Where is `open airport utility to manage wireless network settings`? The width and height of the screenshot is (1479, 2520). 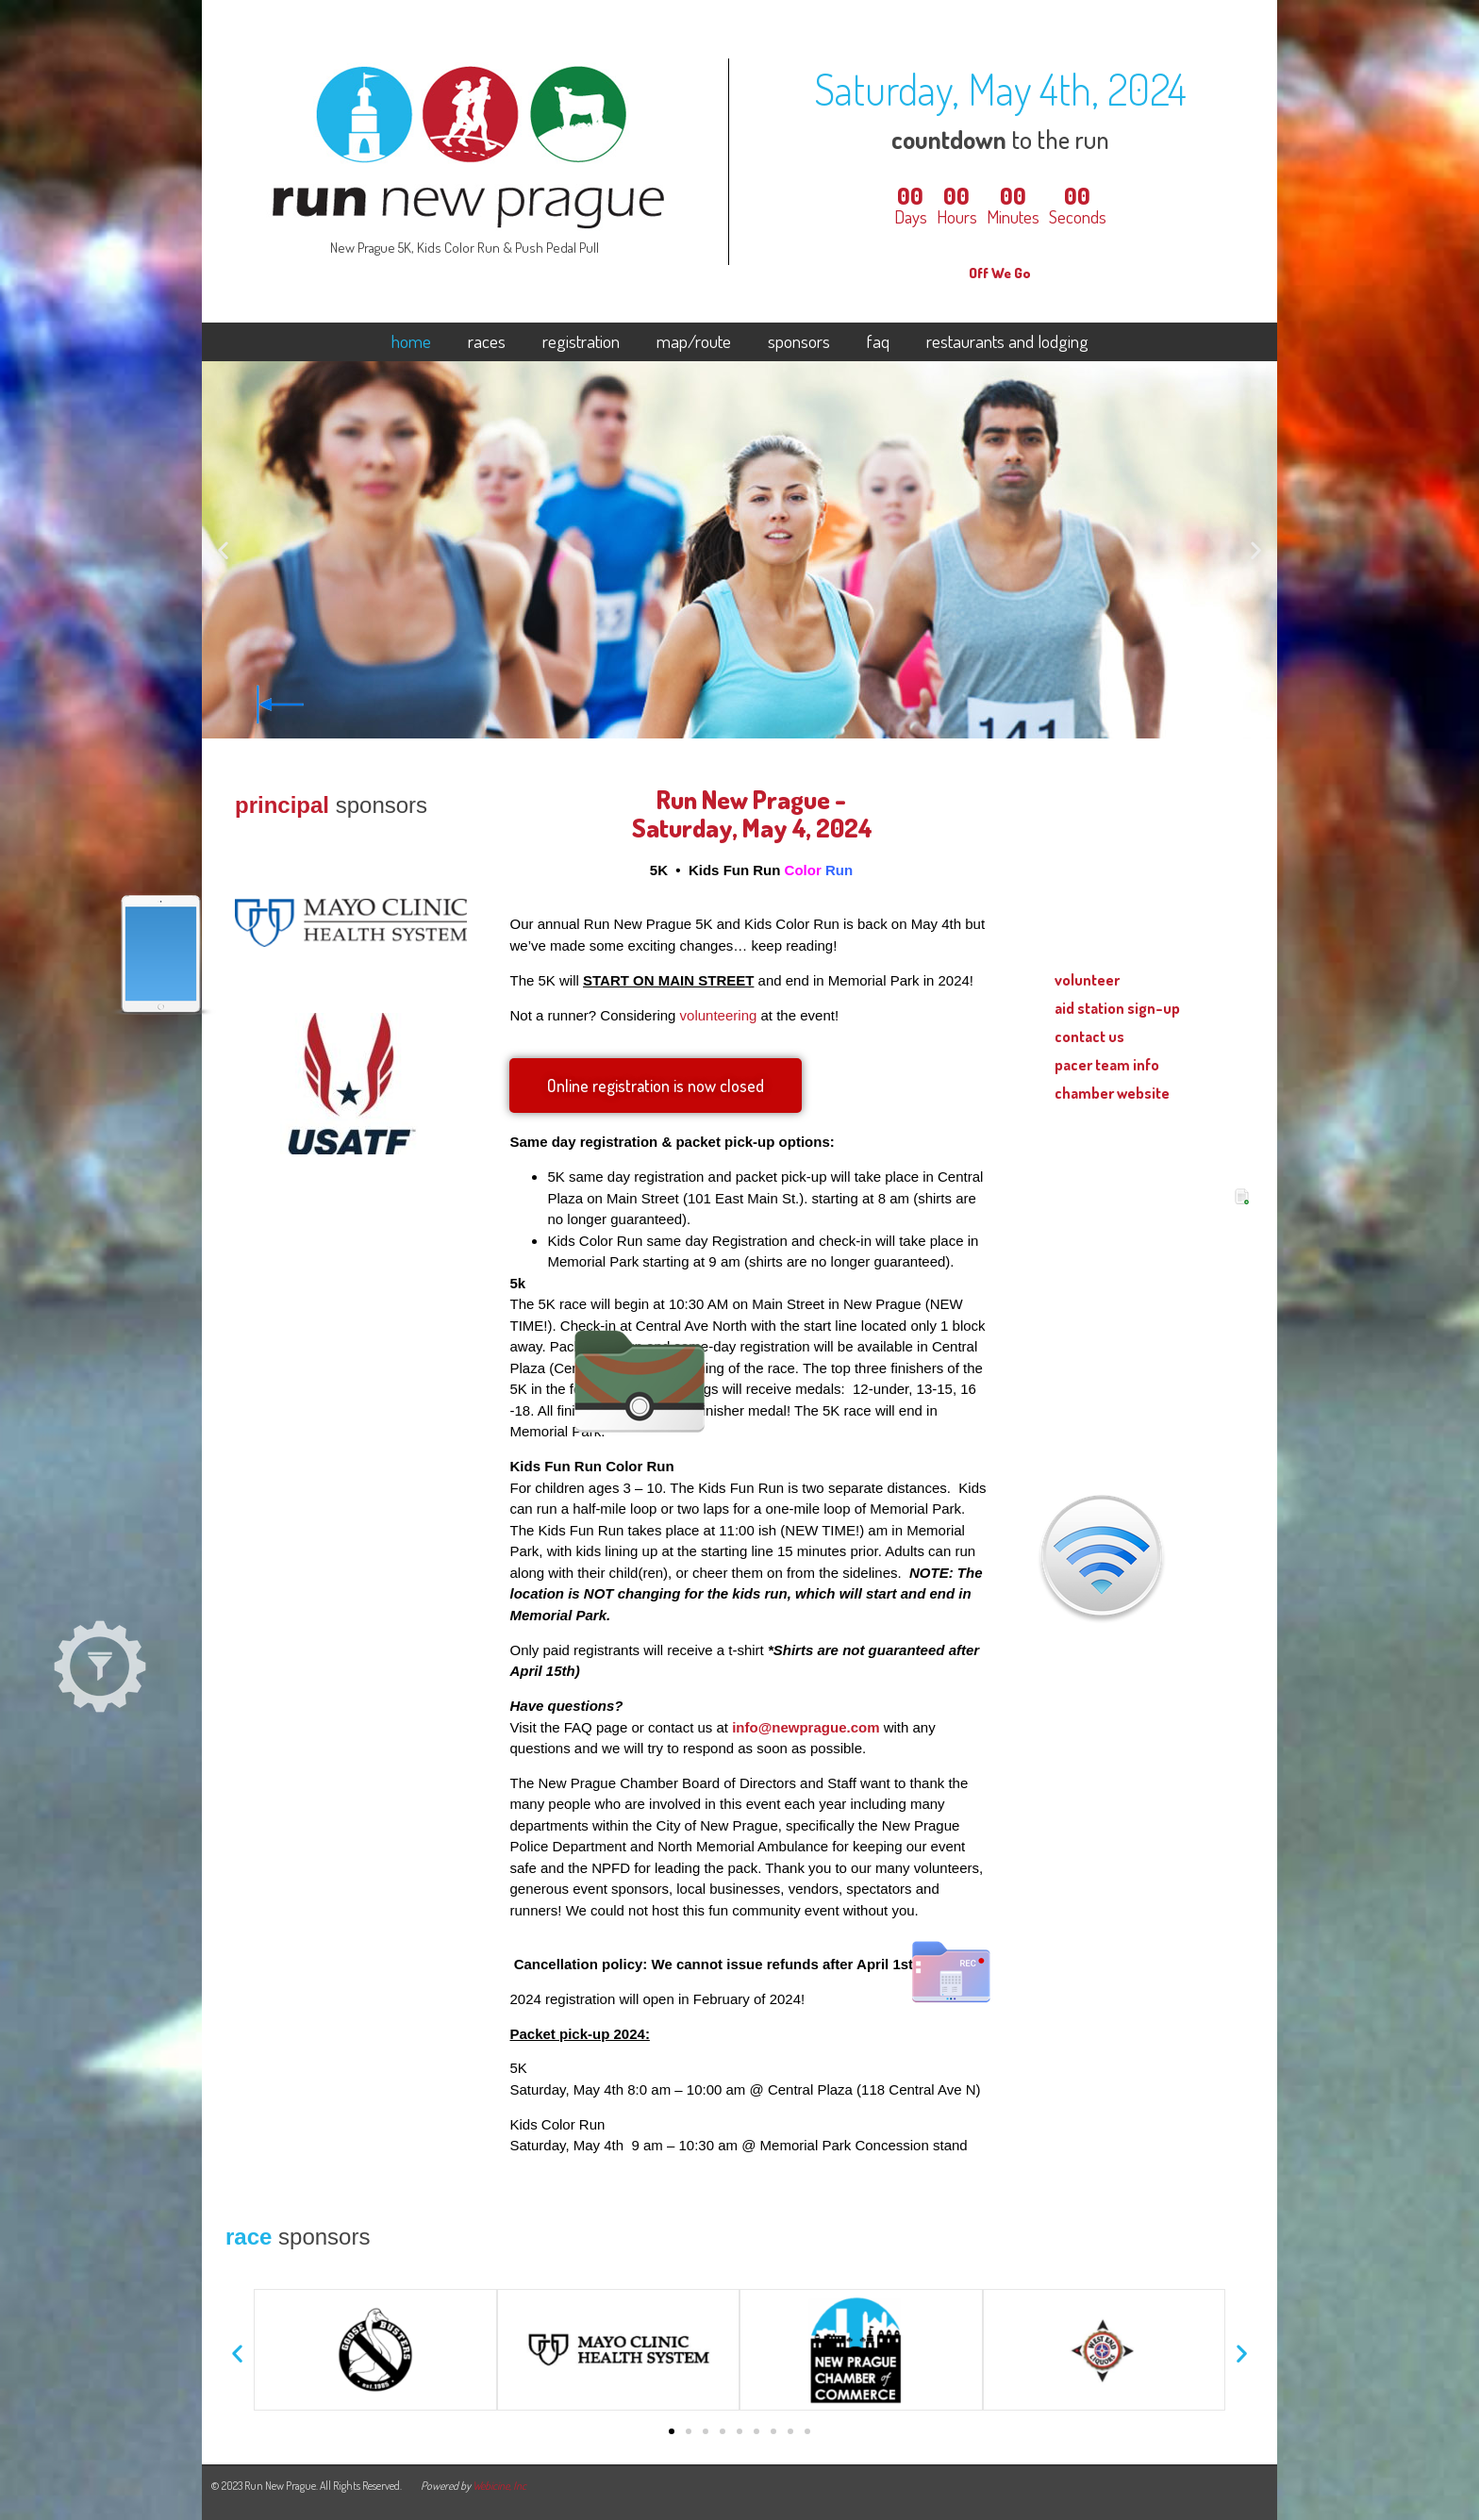
open airport utility to manage wireless network settings is located at coordinates (1102, 1555).